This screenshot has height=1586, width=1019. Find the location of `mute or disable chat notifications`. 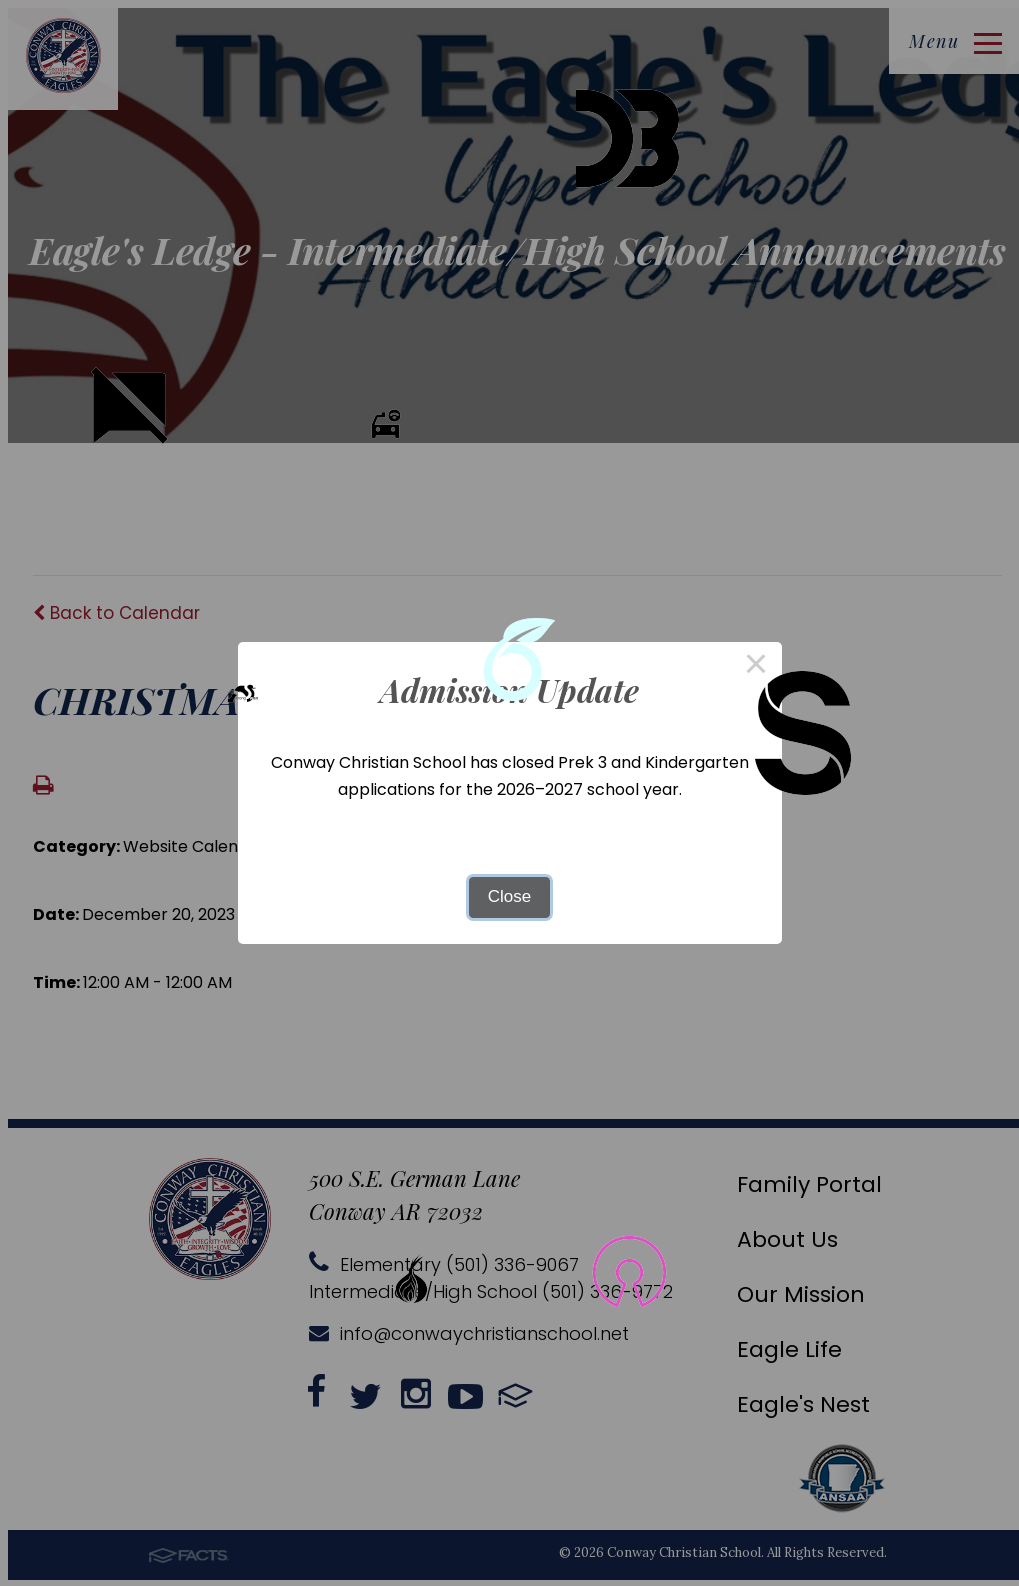

mute or disable chat notifications is located at coordinates (129, 405).